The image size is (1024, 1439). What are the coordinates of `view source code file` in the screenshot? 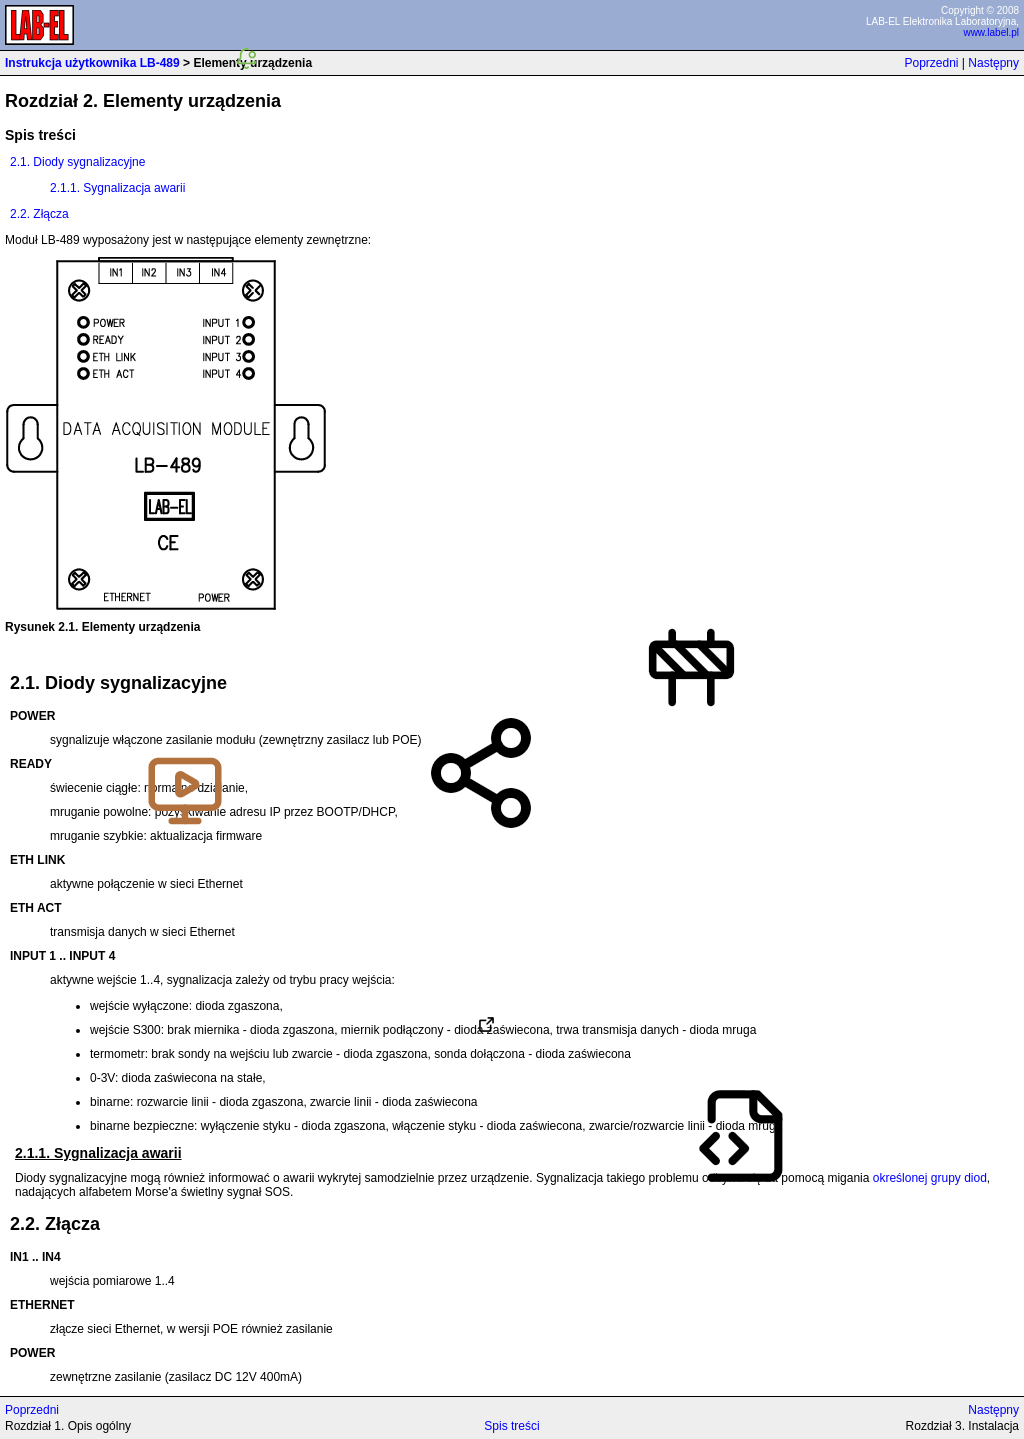 It's located at (745, 1136).